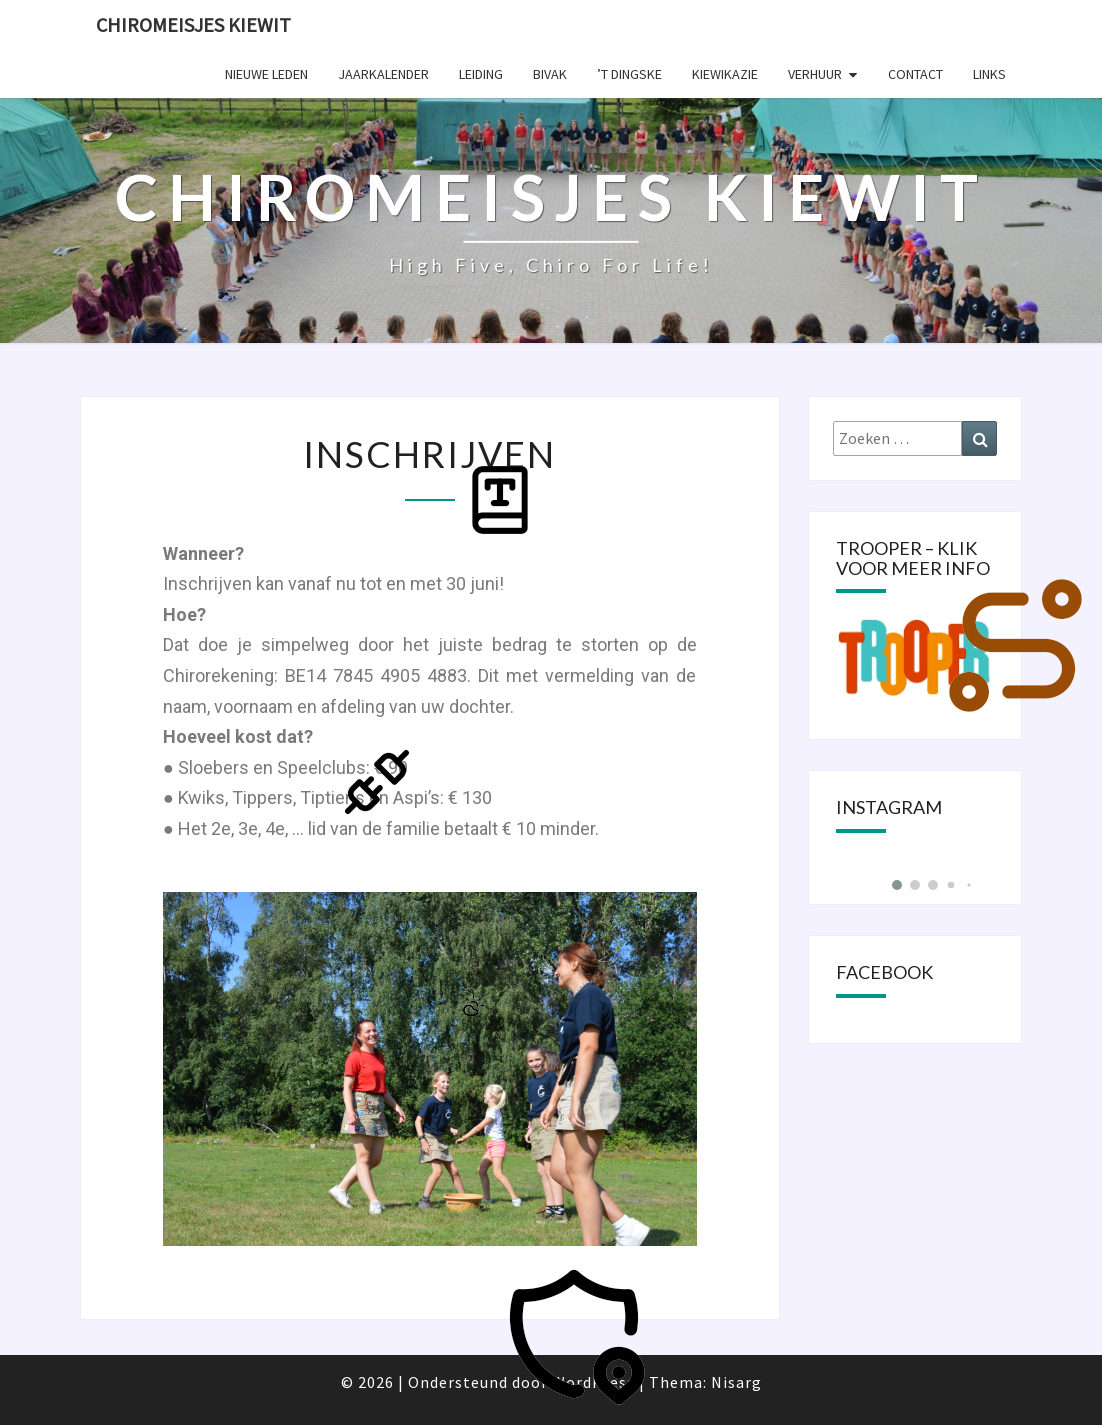 This screenshot has width=1102, height=1425. I want to click on set a secure location or safe zone, so click(574, 1334).